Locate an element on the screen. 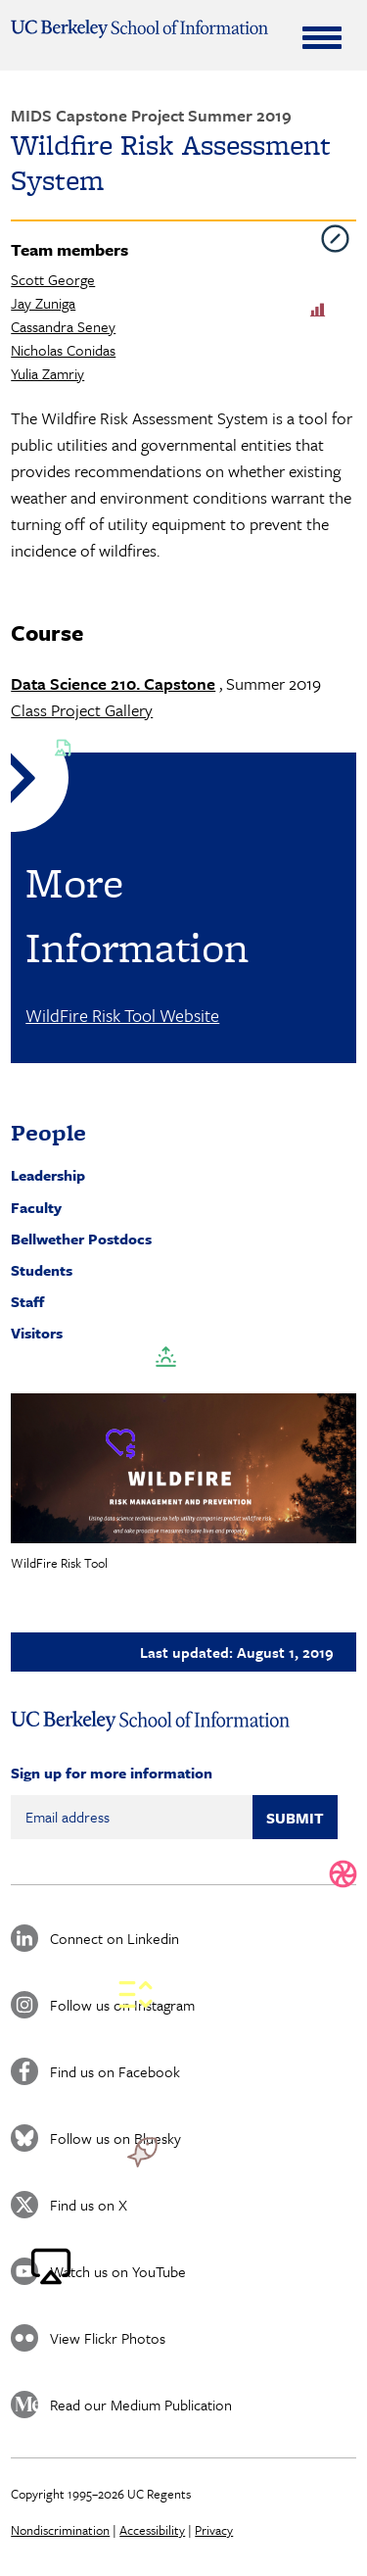  sort list items ascending or descending is located at coordinates (135, 1994).